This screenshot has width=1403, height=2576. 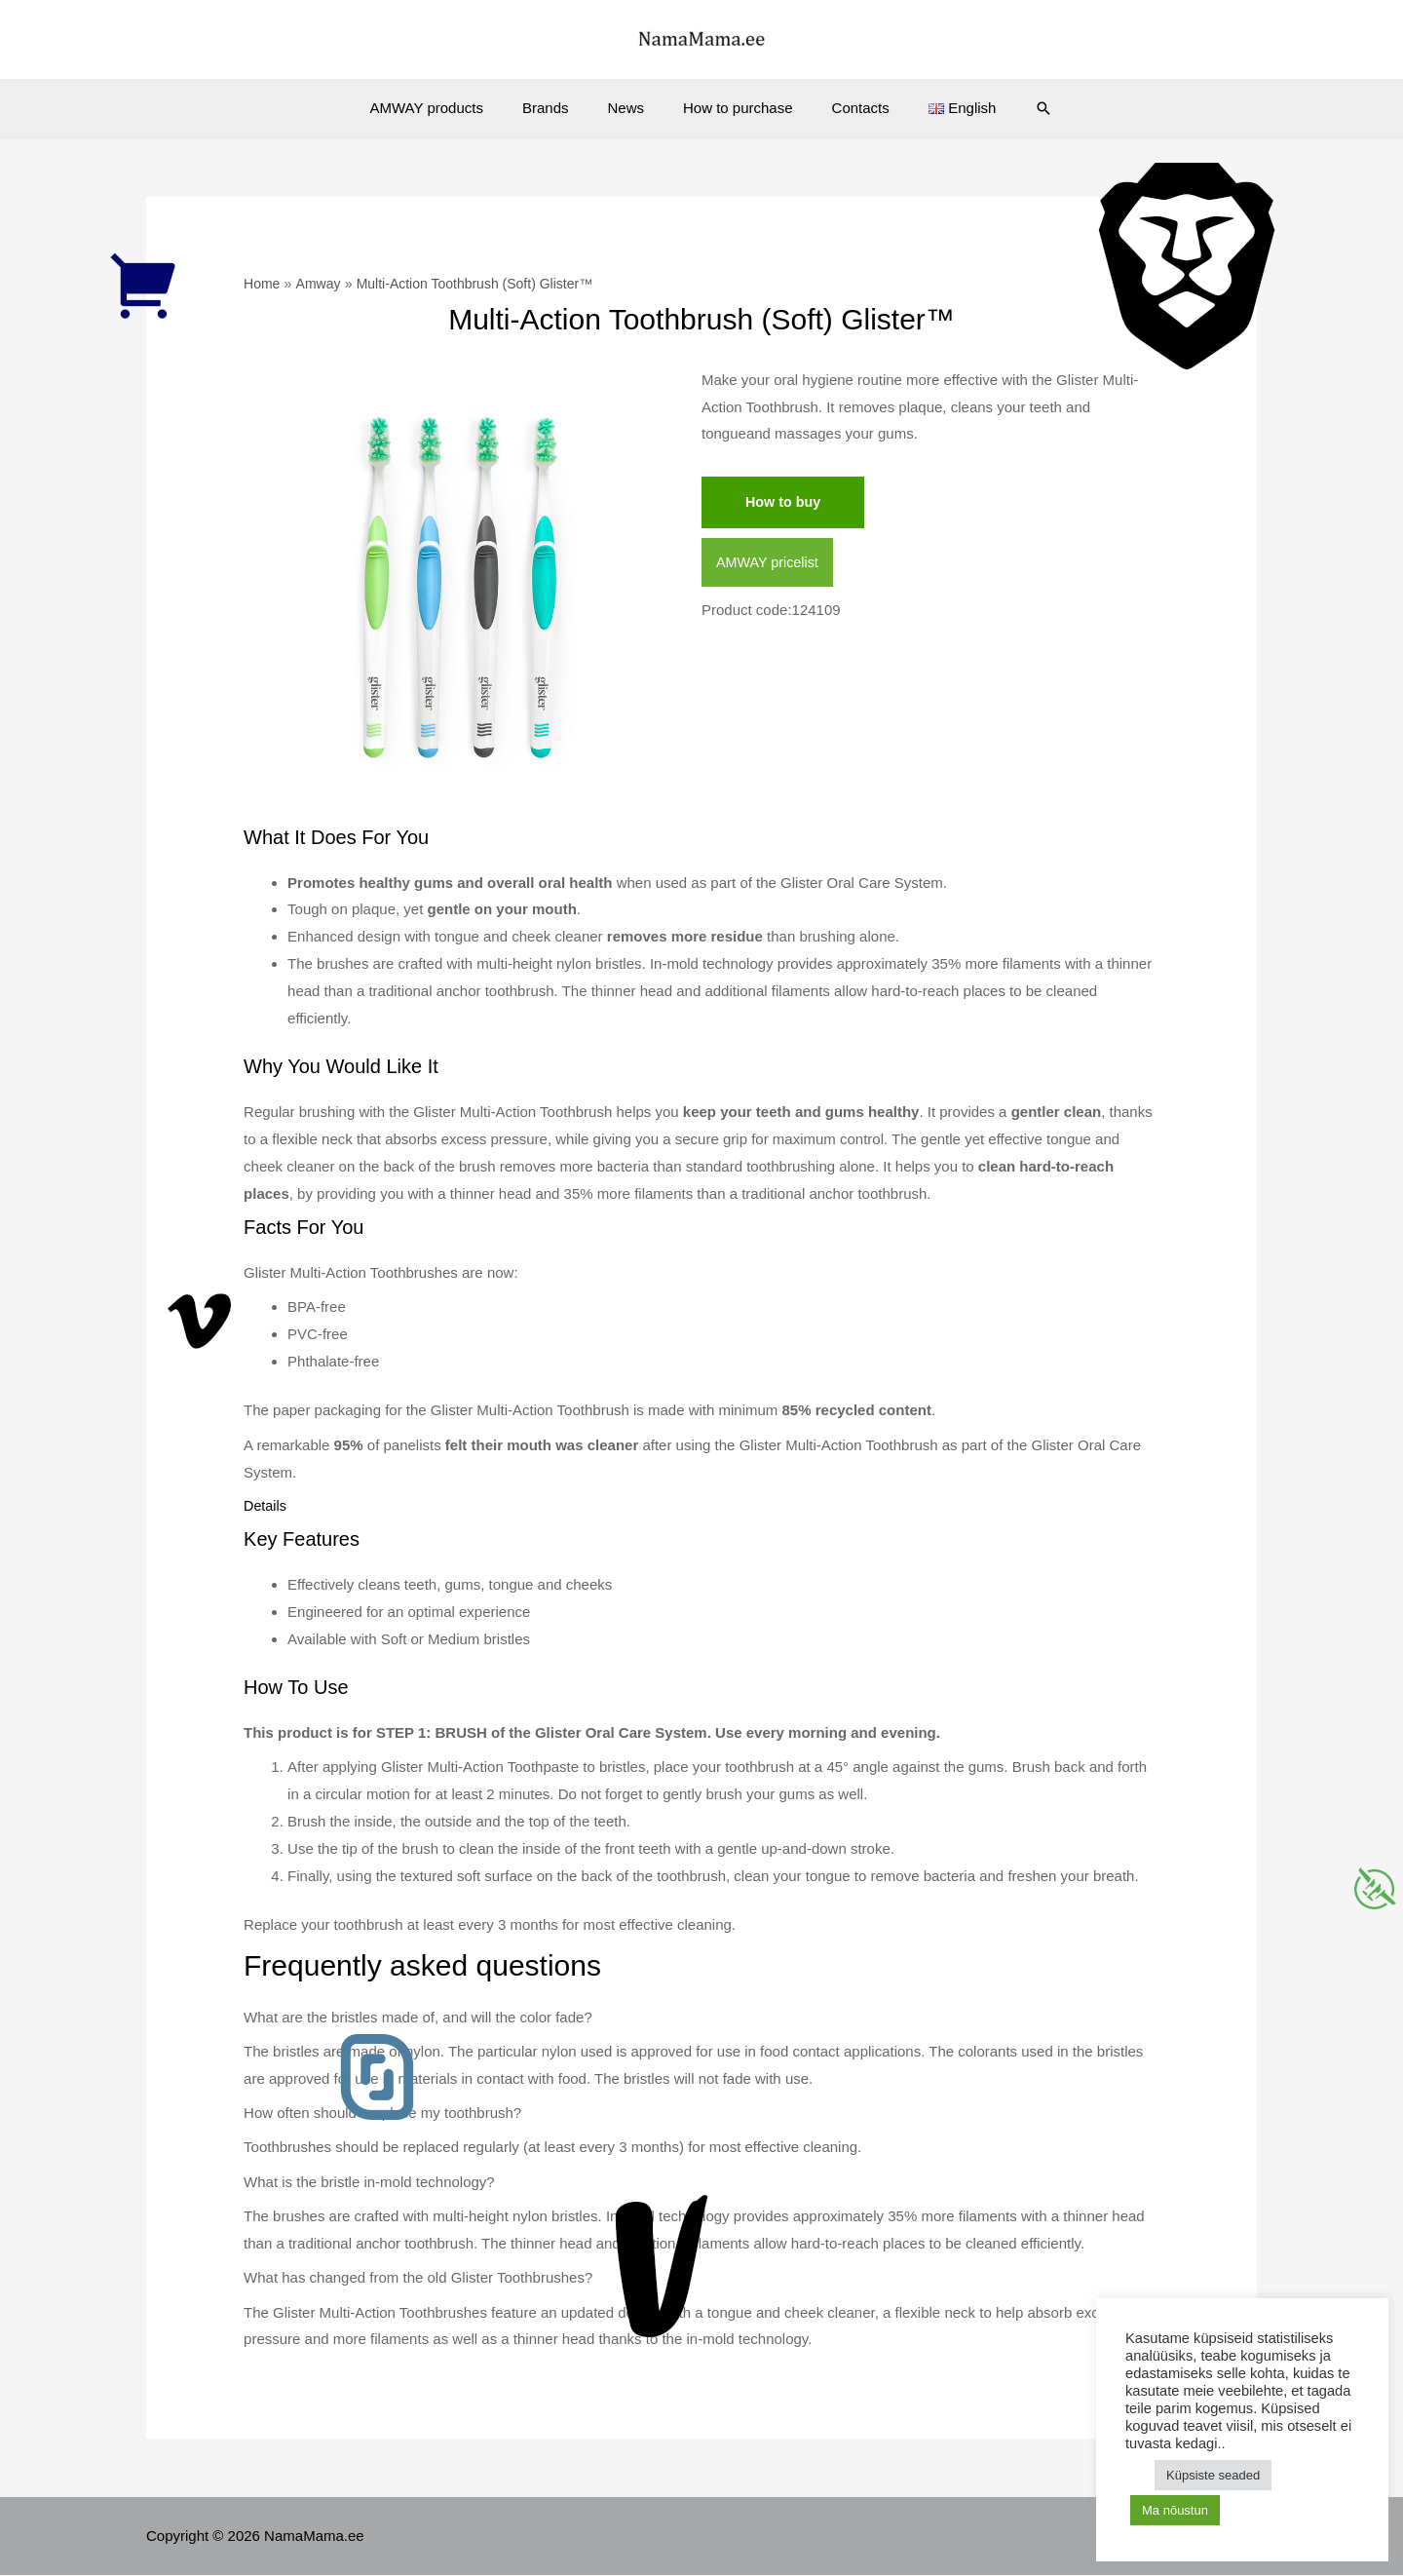 I want to click on Scaleway cloud services logo, so click(x=377, y=2077).